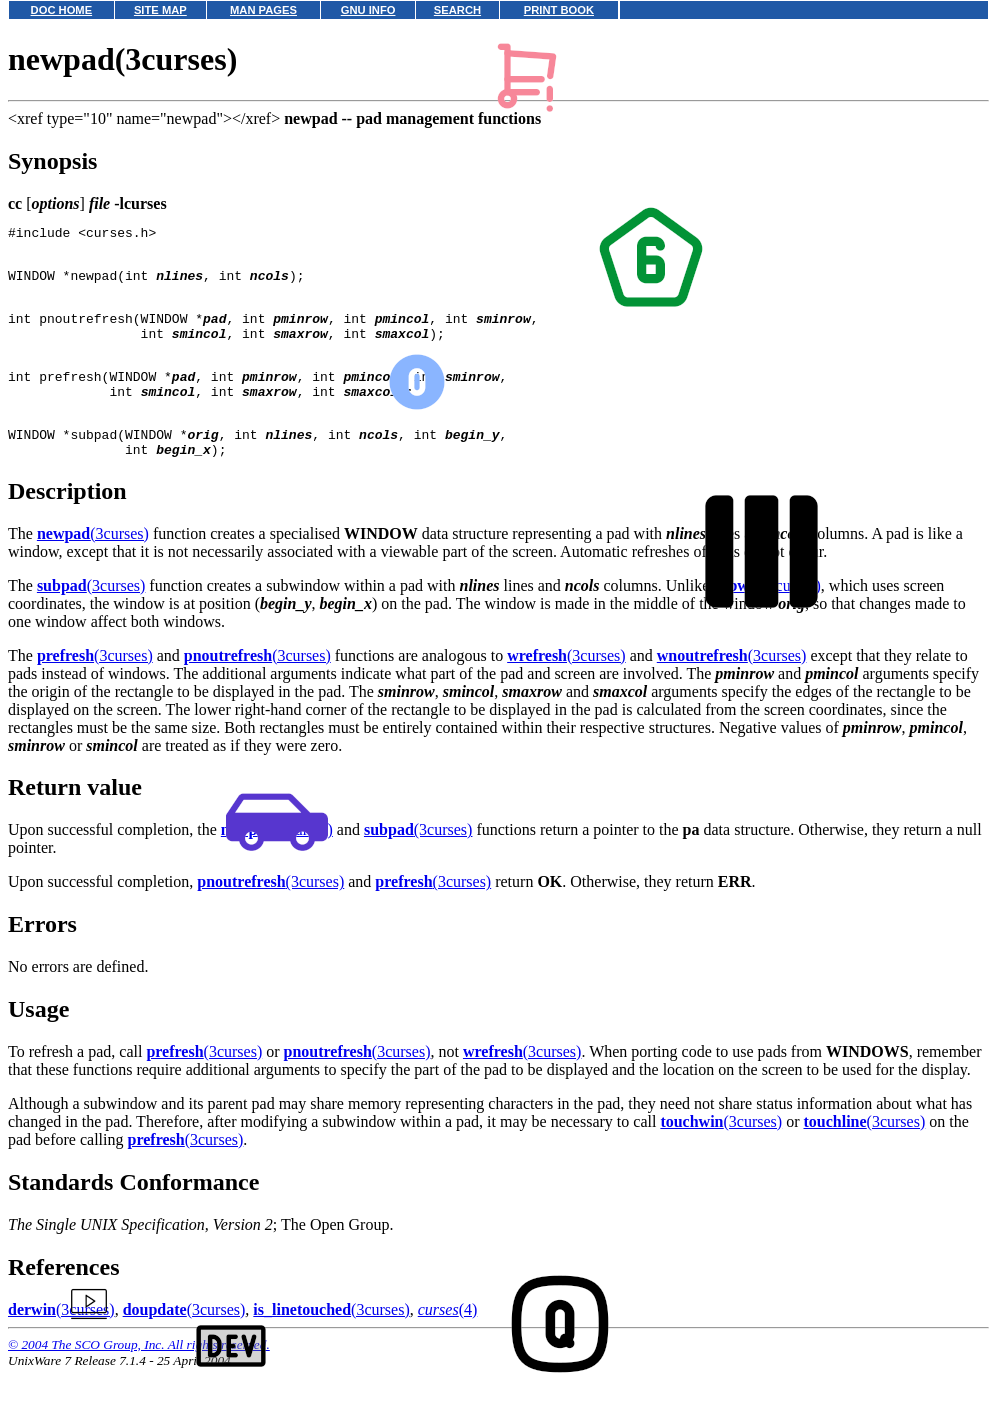  I want to click on visit DEV Community profile or article, so click(231, 1346).